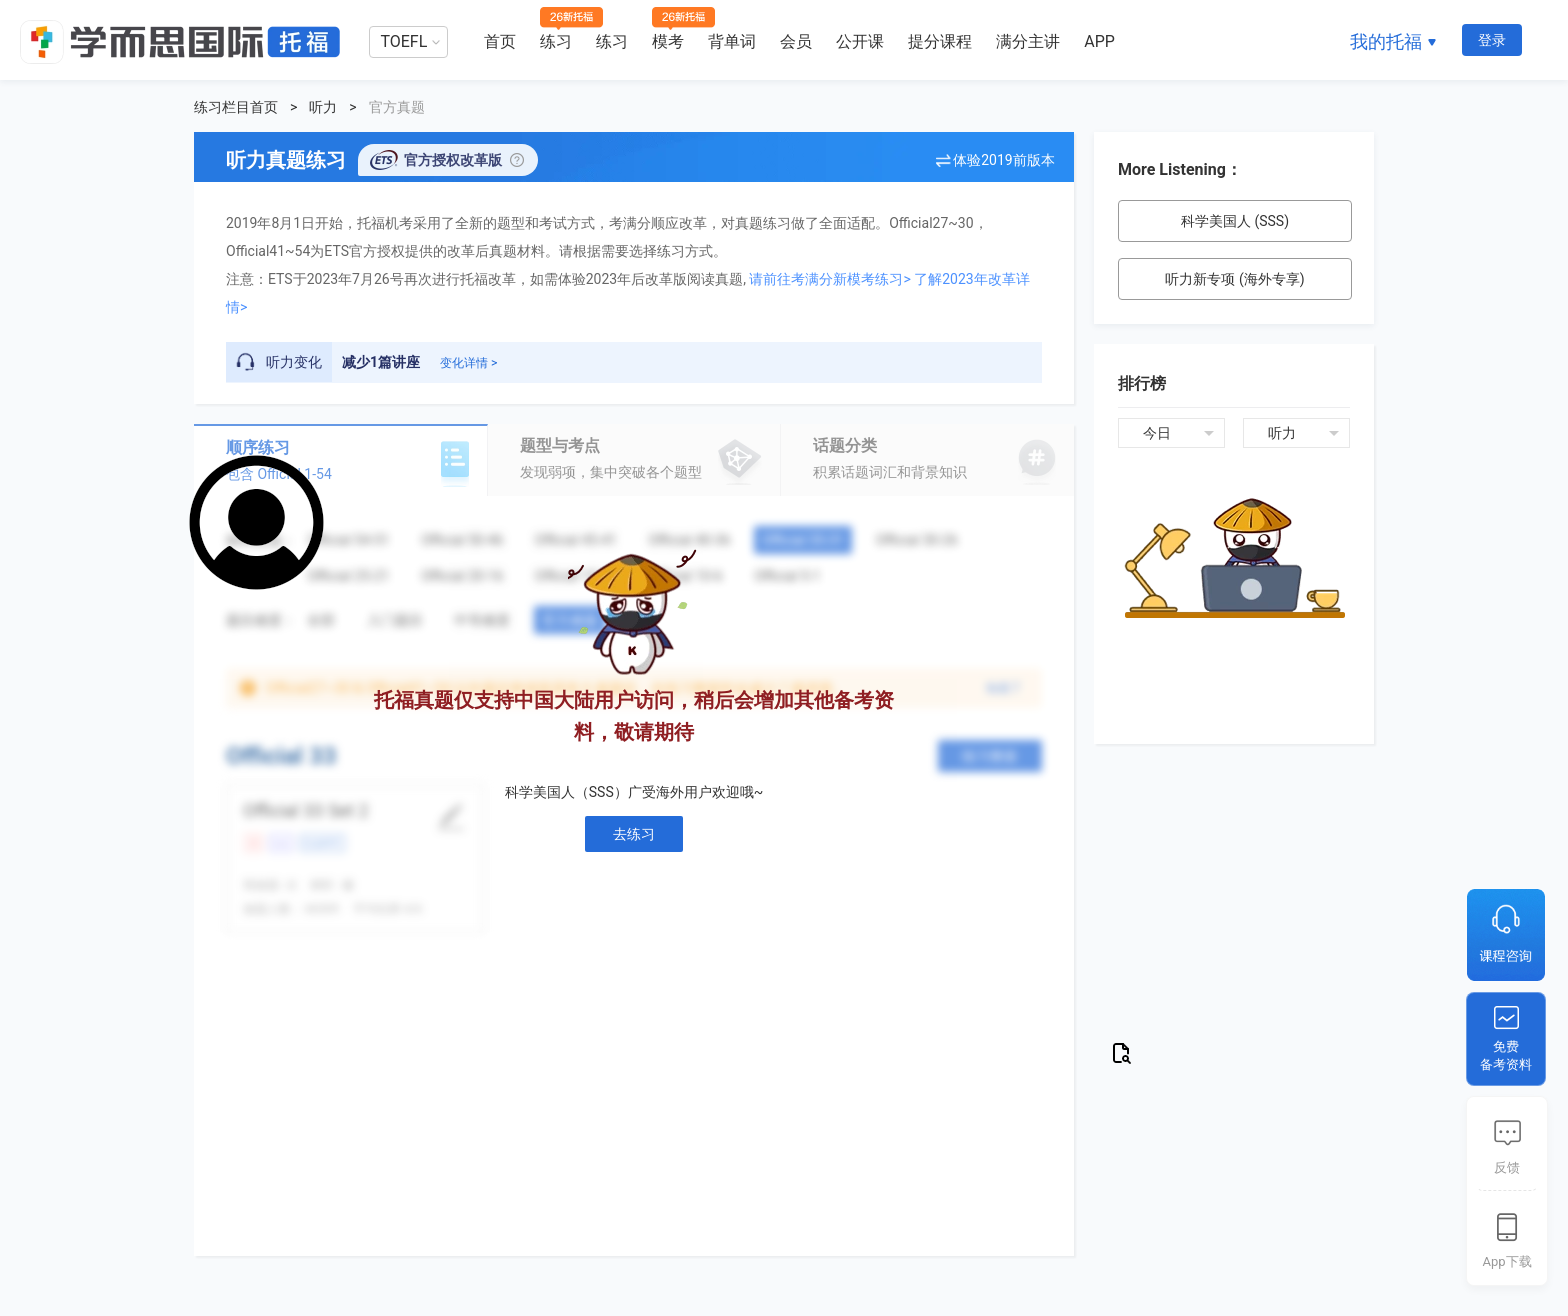 Image resolution: width=1568 pixels, height=1316 pixels. Describe the element at coordinates (1121, 1053) in the screenshot. I see `search within a document` at that location.